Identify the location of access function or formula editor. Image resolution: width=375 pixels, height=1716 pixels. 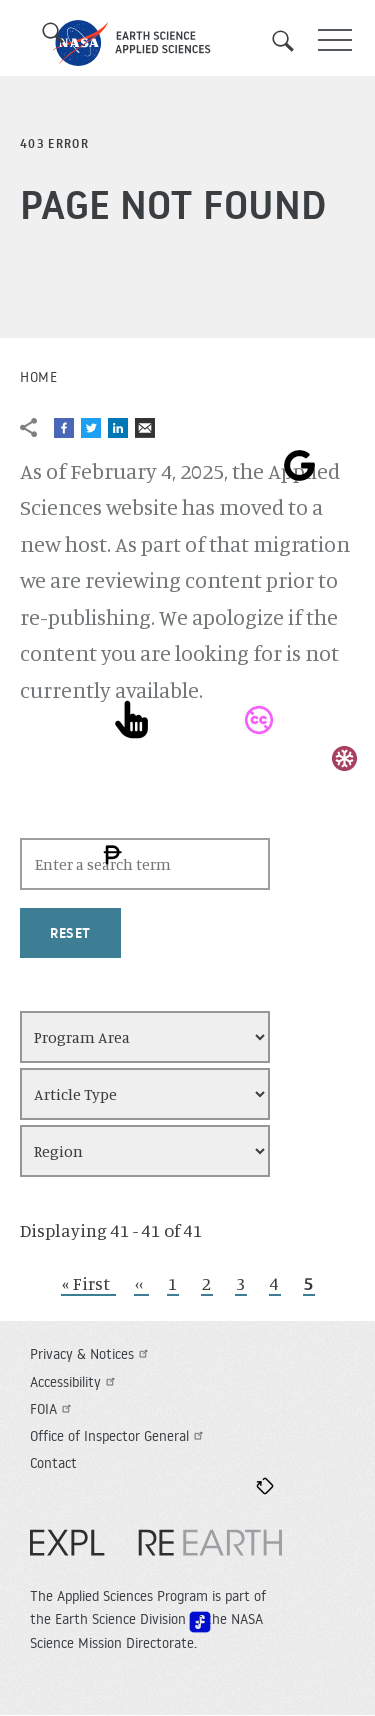
(200, 1622).